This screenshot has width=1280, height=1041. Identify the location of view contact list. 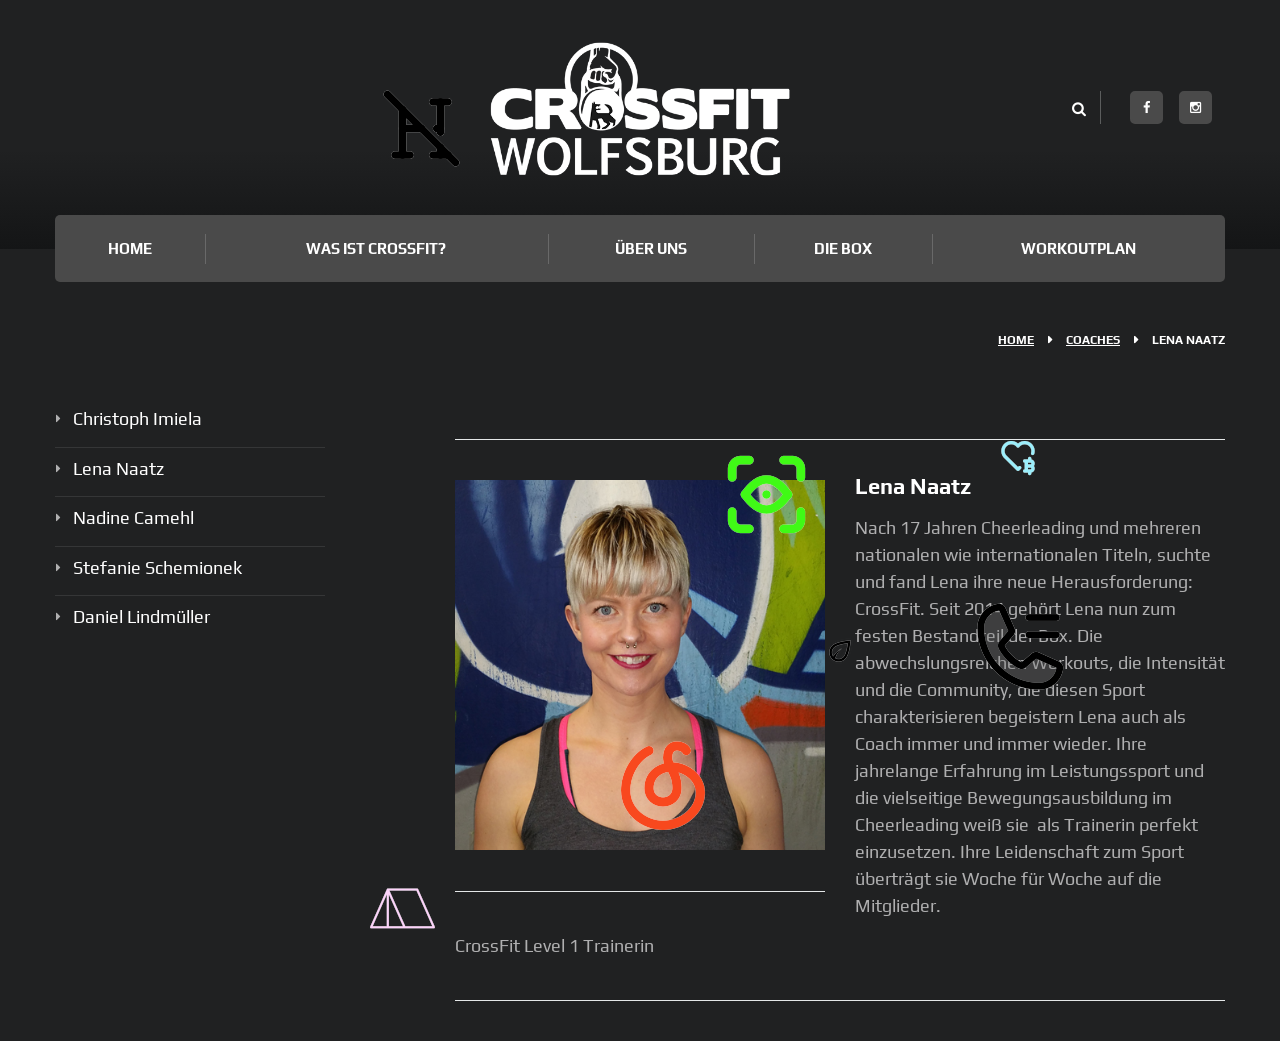
(1022, 645).